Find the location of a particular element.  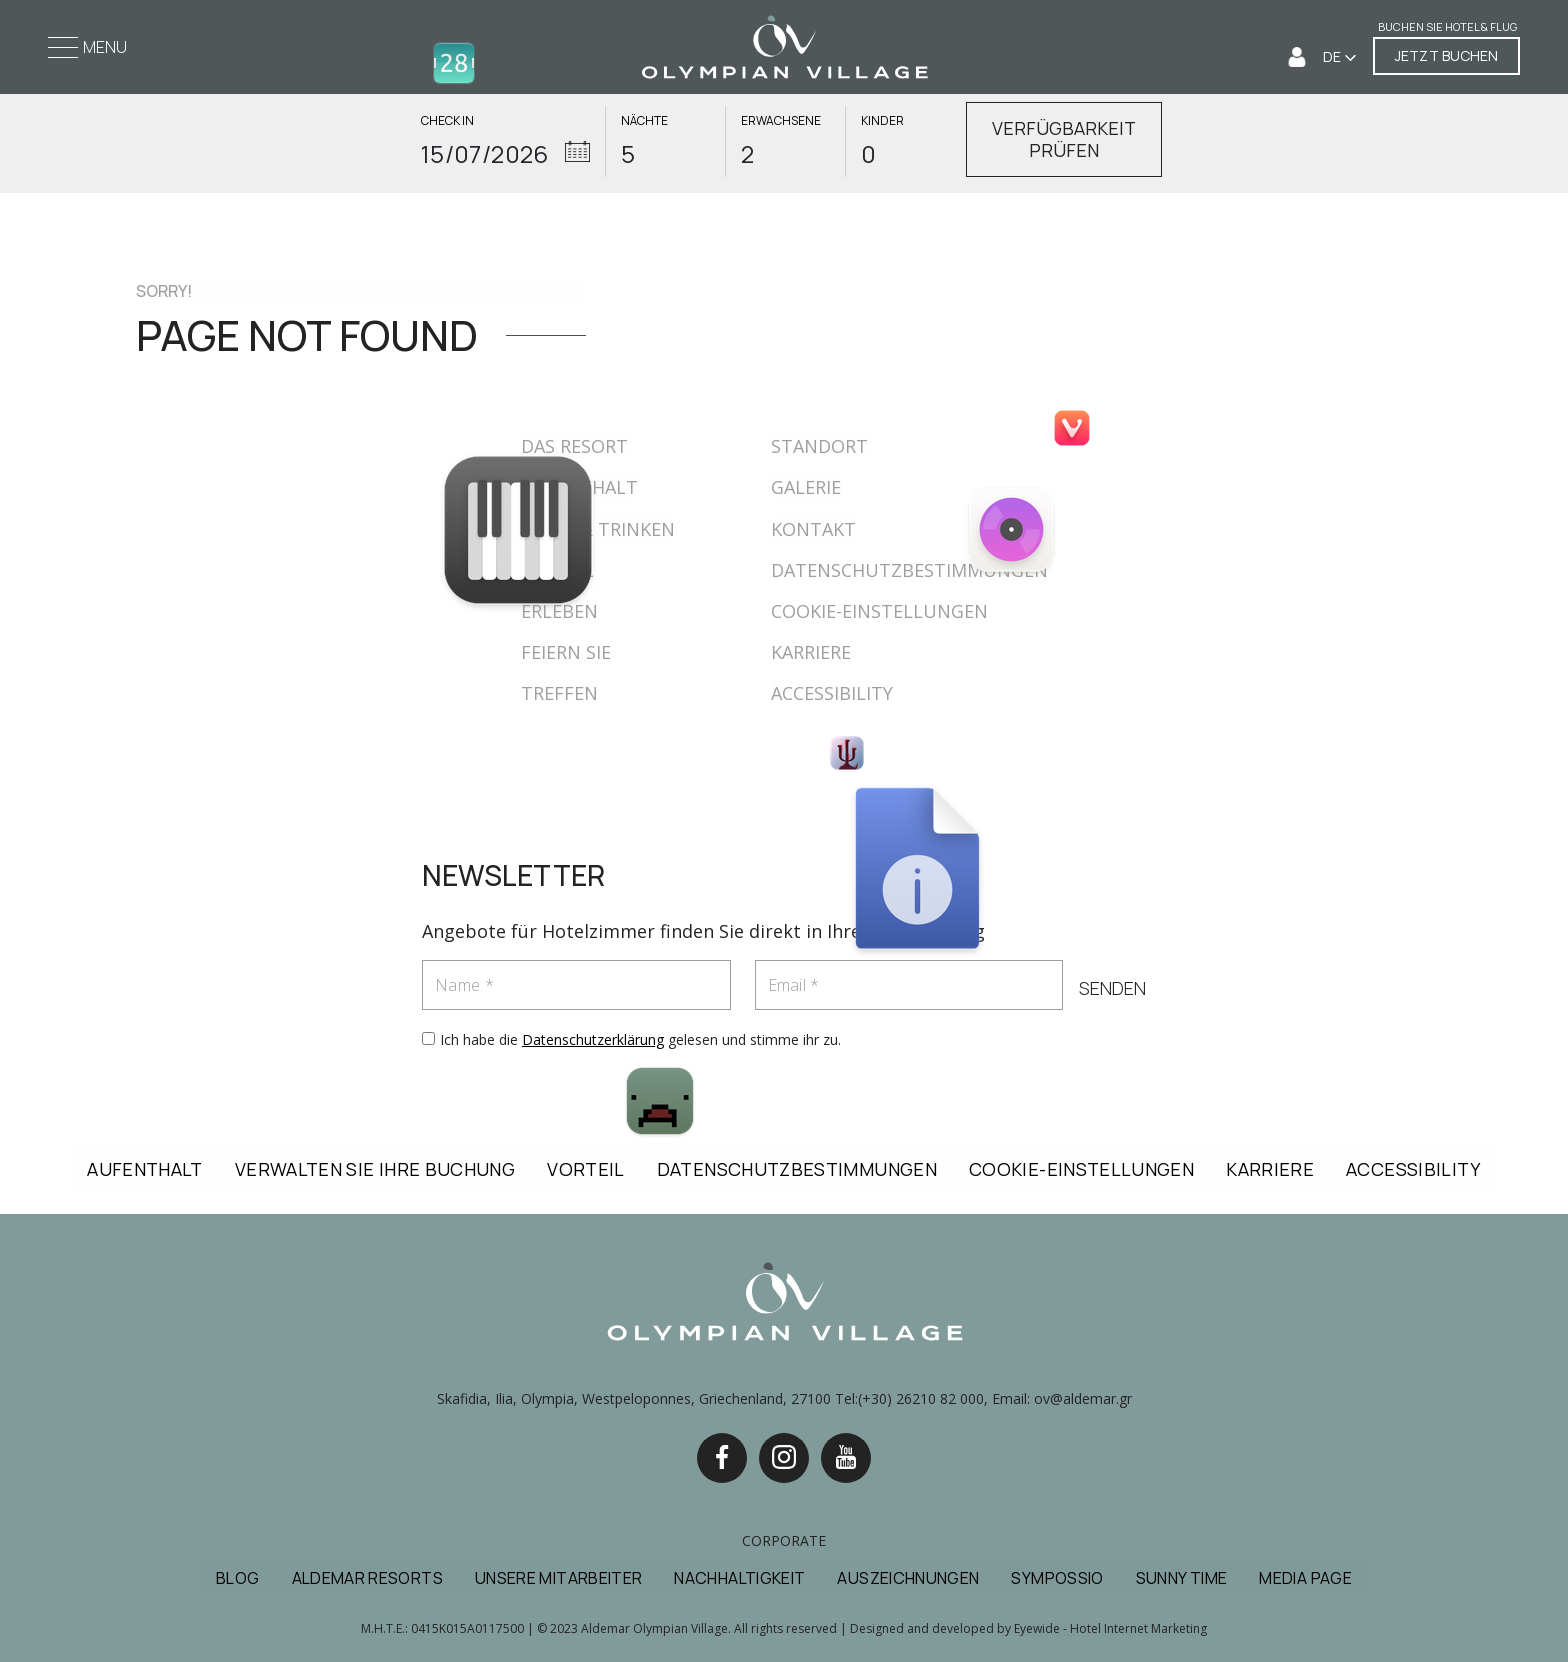

open virtual midi piano keyboard app is located at coordinates (518, 530).